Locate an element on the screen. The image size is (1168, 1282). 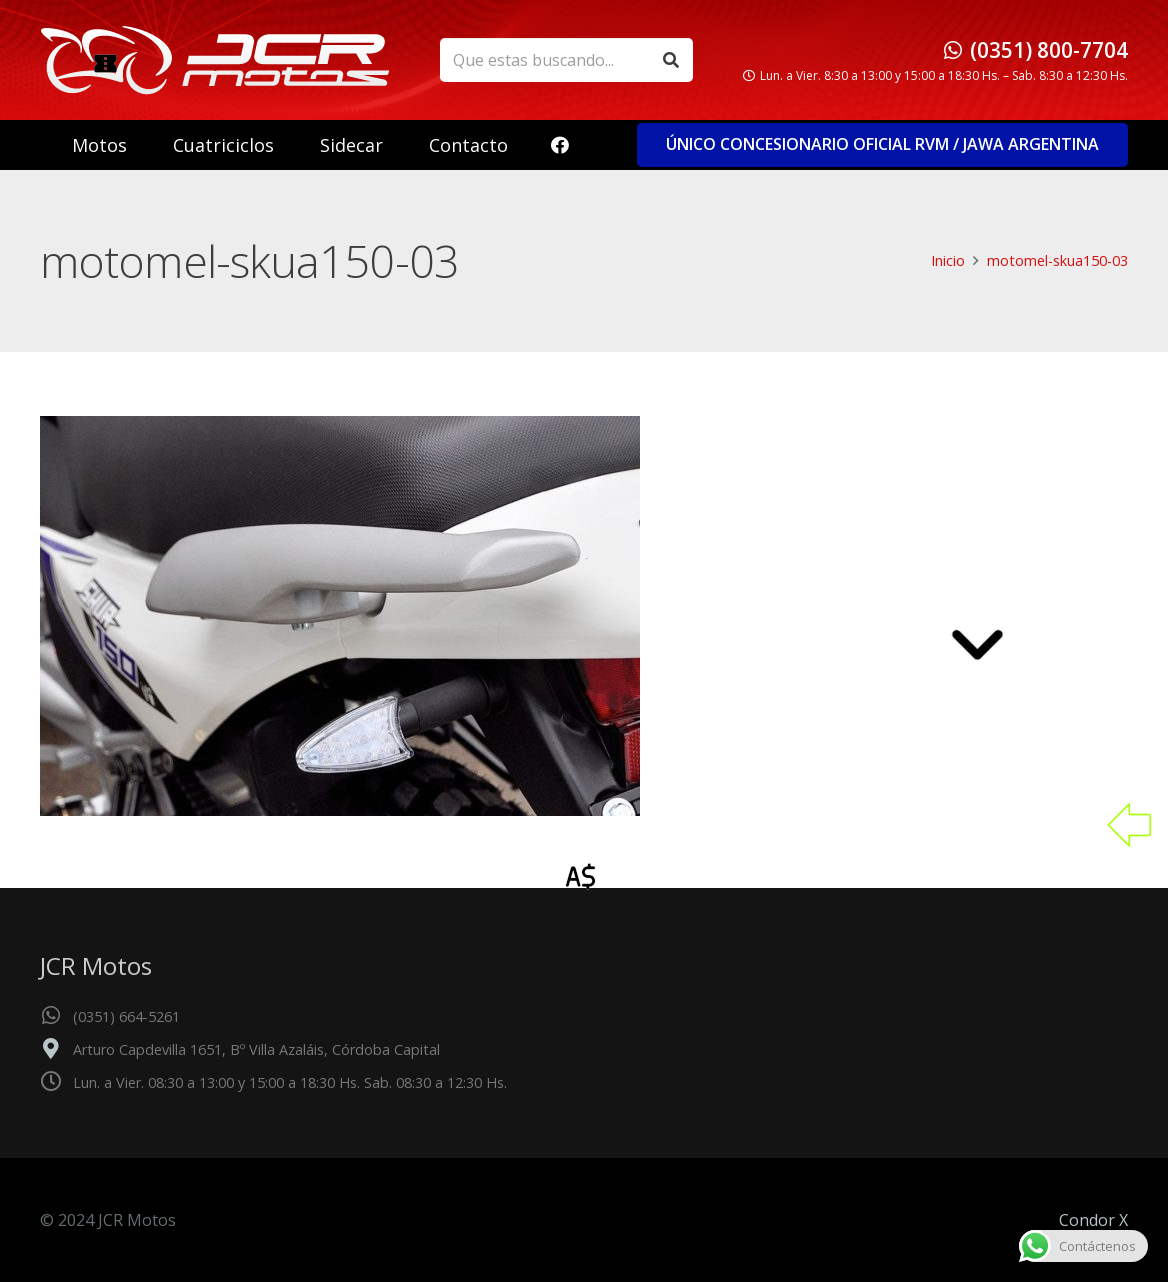
expand a collapsed section or menu is located at coordinates (977, 643).